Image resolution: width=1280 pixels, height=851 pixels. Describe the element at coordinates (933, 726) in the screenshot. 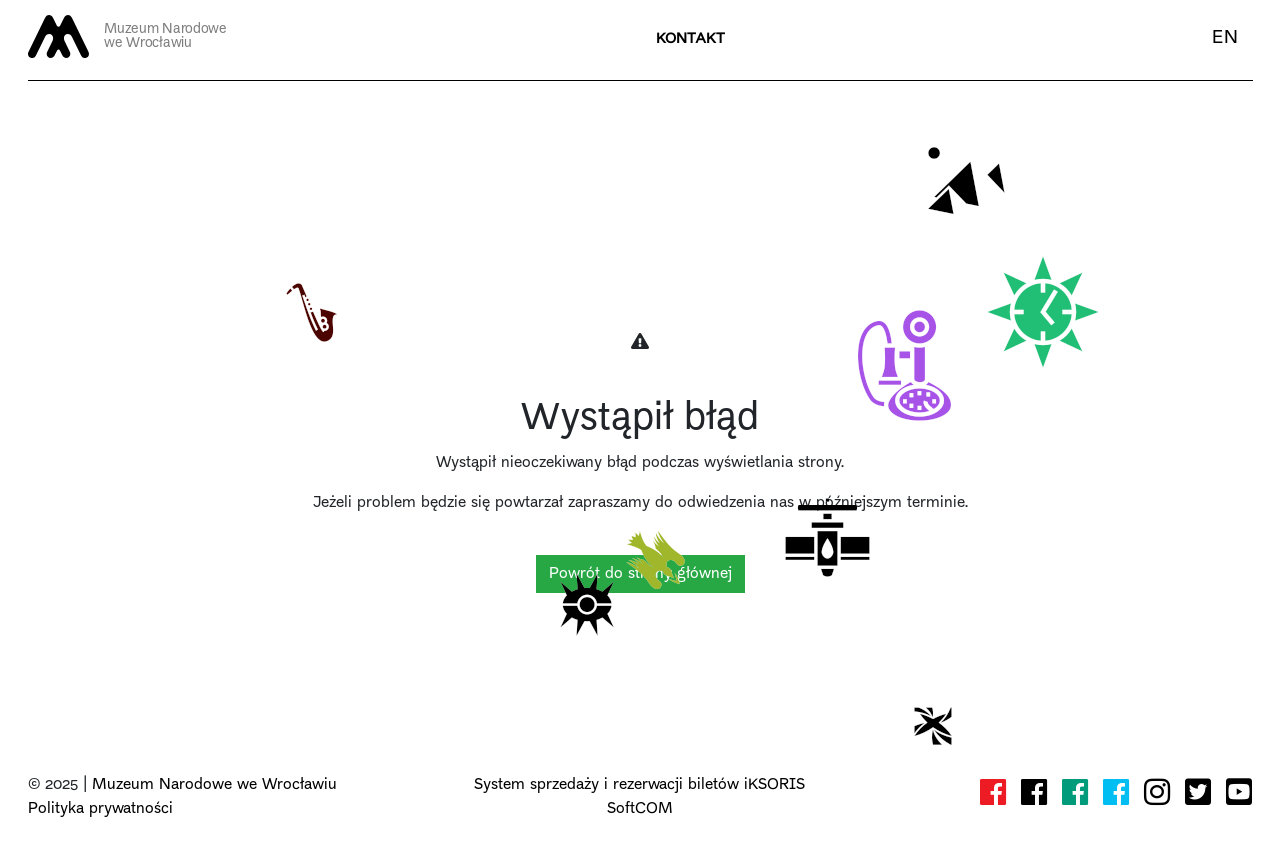

I see `indicates a special bonus or power-up effect` at that location.